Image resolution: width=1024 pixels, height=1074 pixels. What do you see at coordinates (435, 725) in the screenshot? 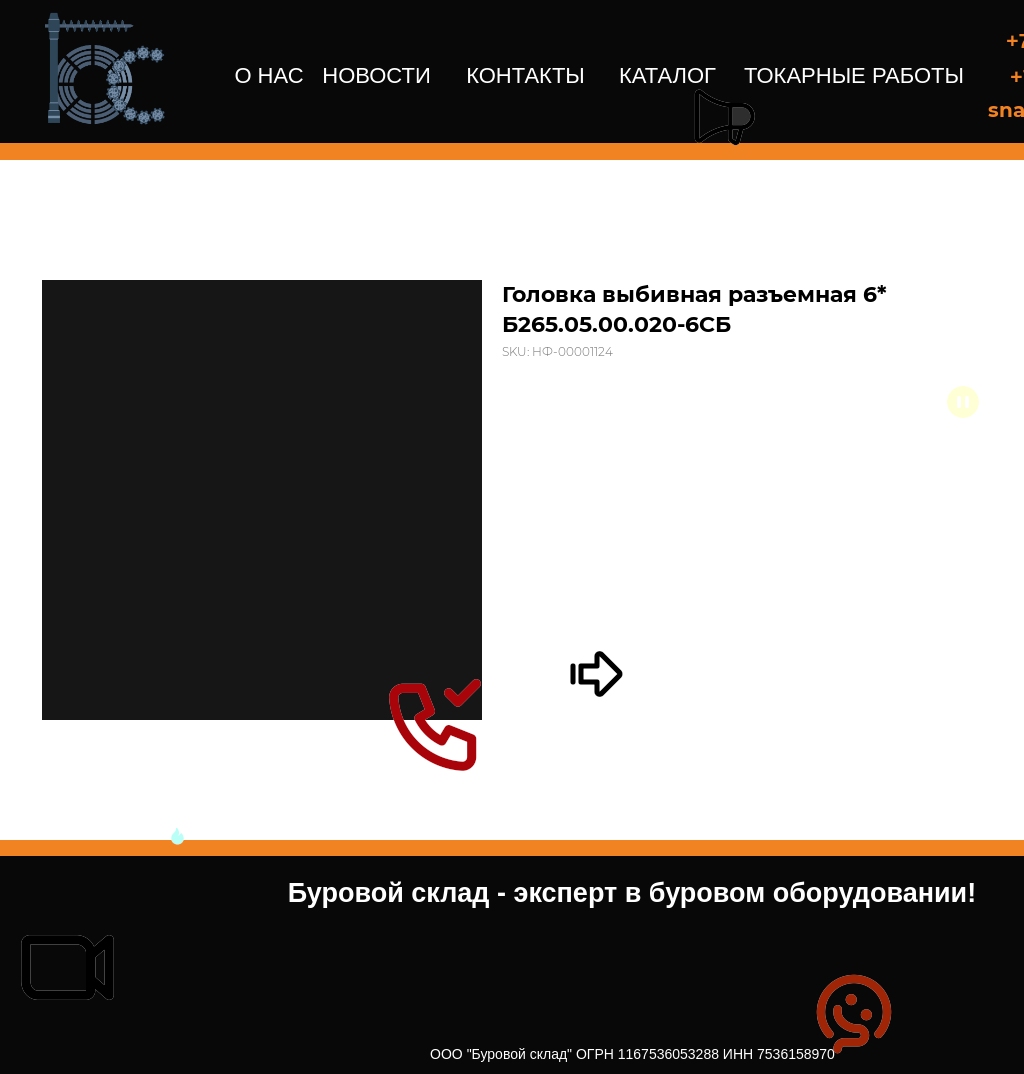
I see `call completed successfully` at bounding box center [435, 725].